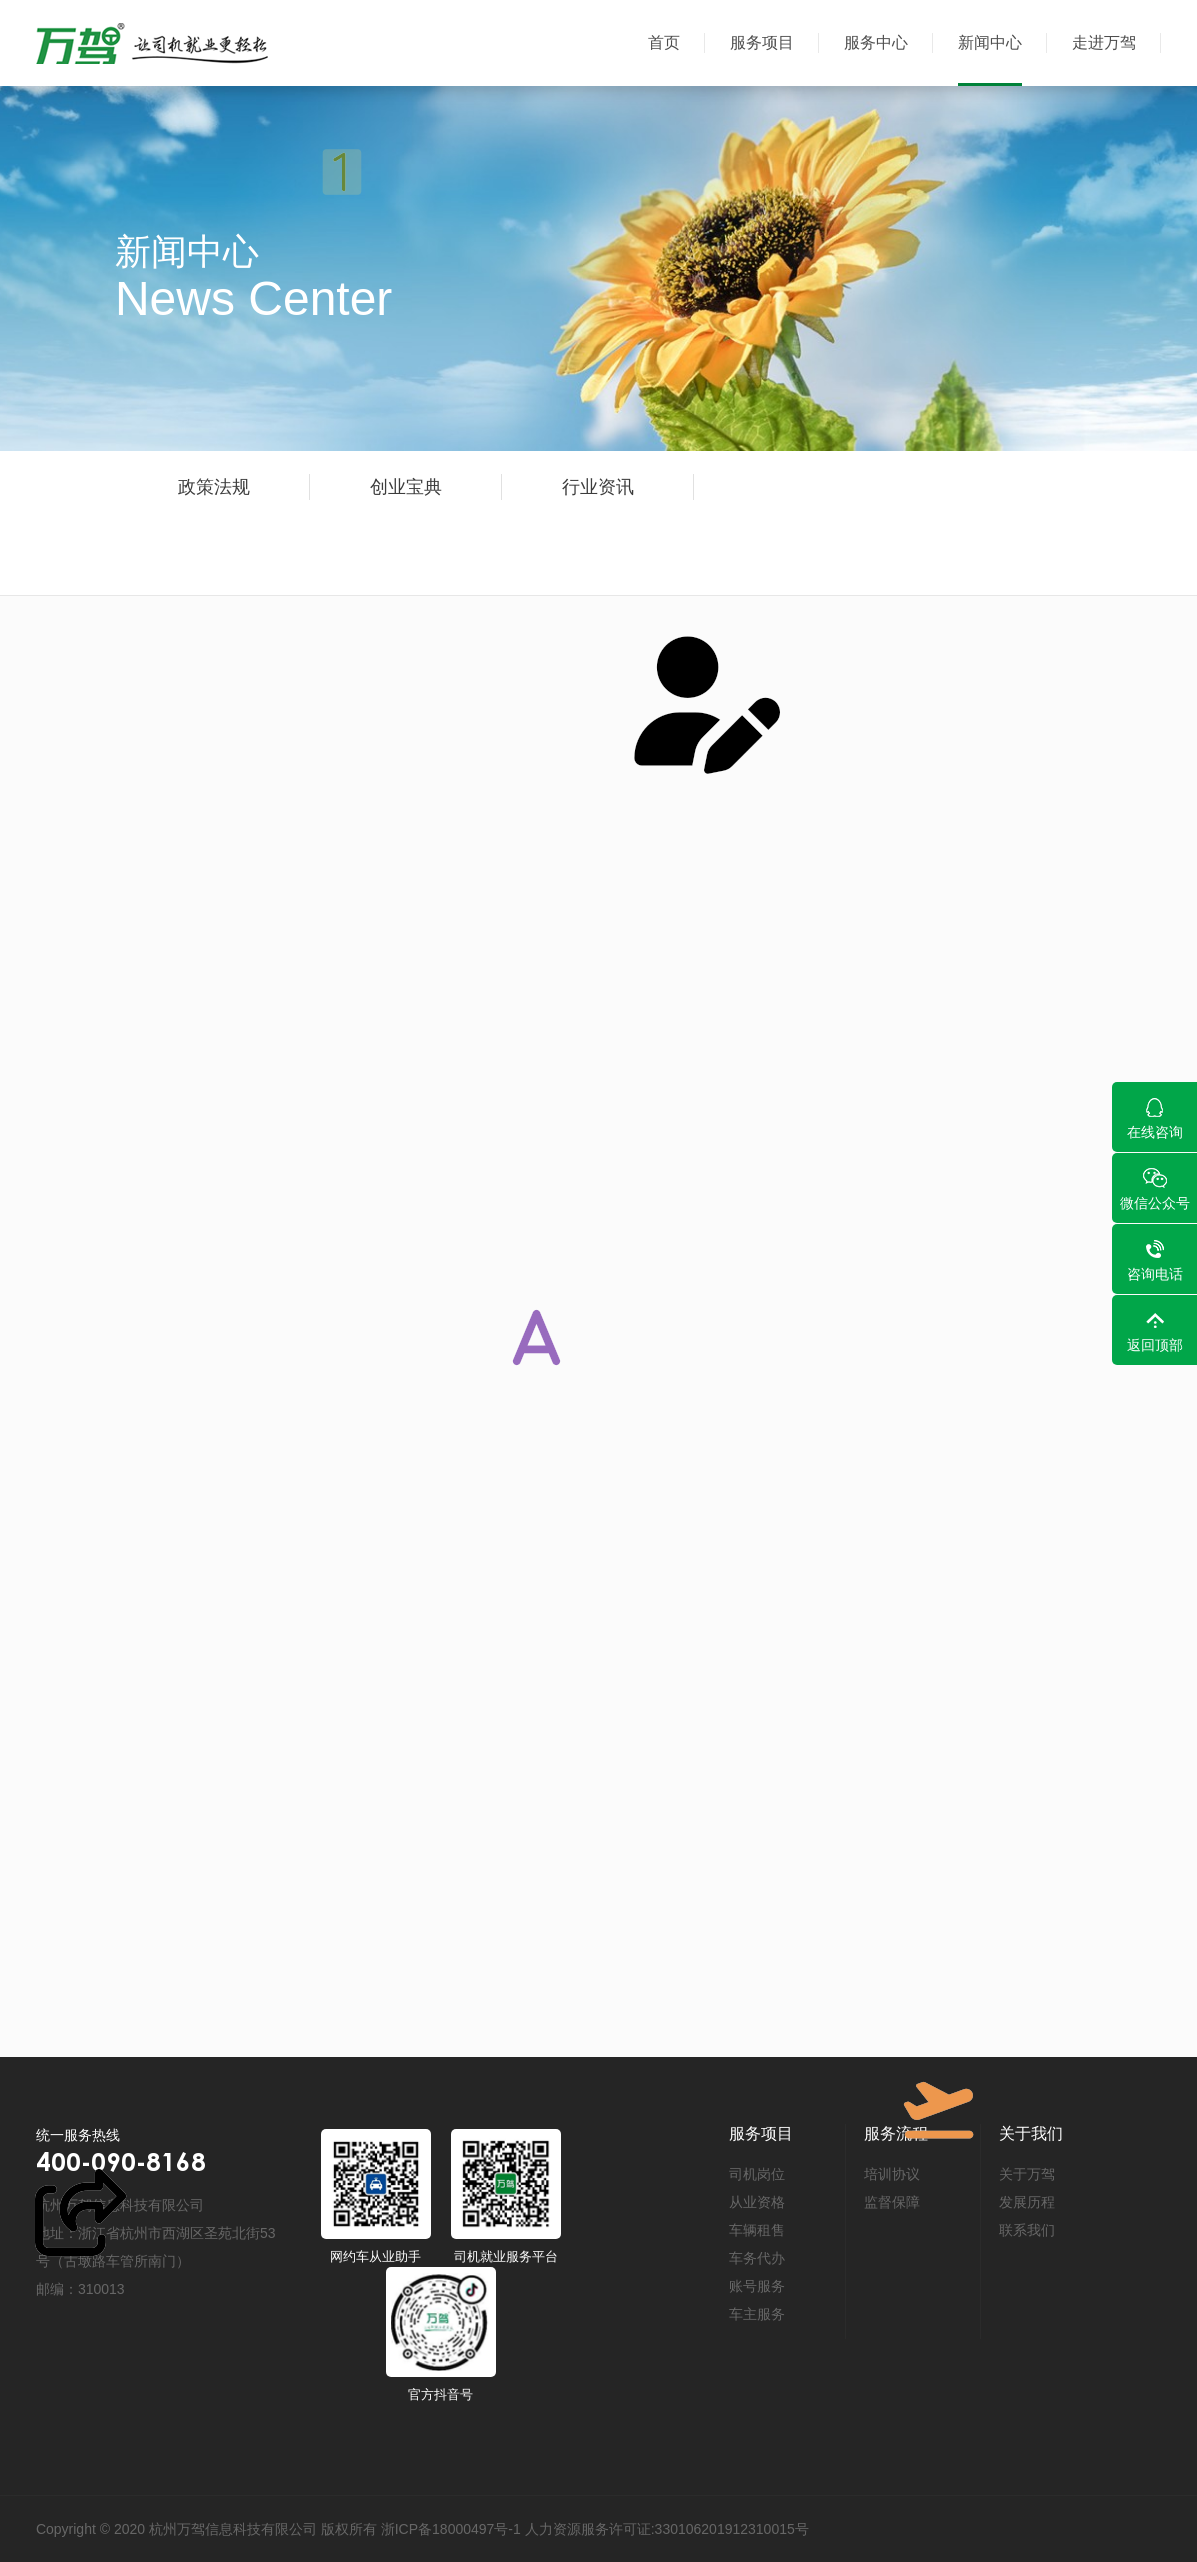 The image size is (1197, 2562). Describe the element at coordinates (536, 1337) in the screenshot. I see `indicates text formatting or font options` at that location.